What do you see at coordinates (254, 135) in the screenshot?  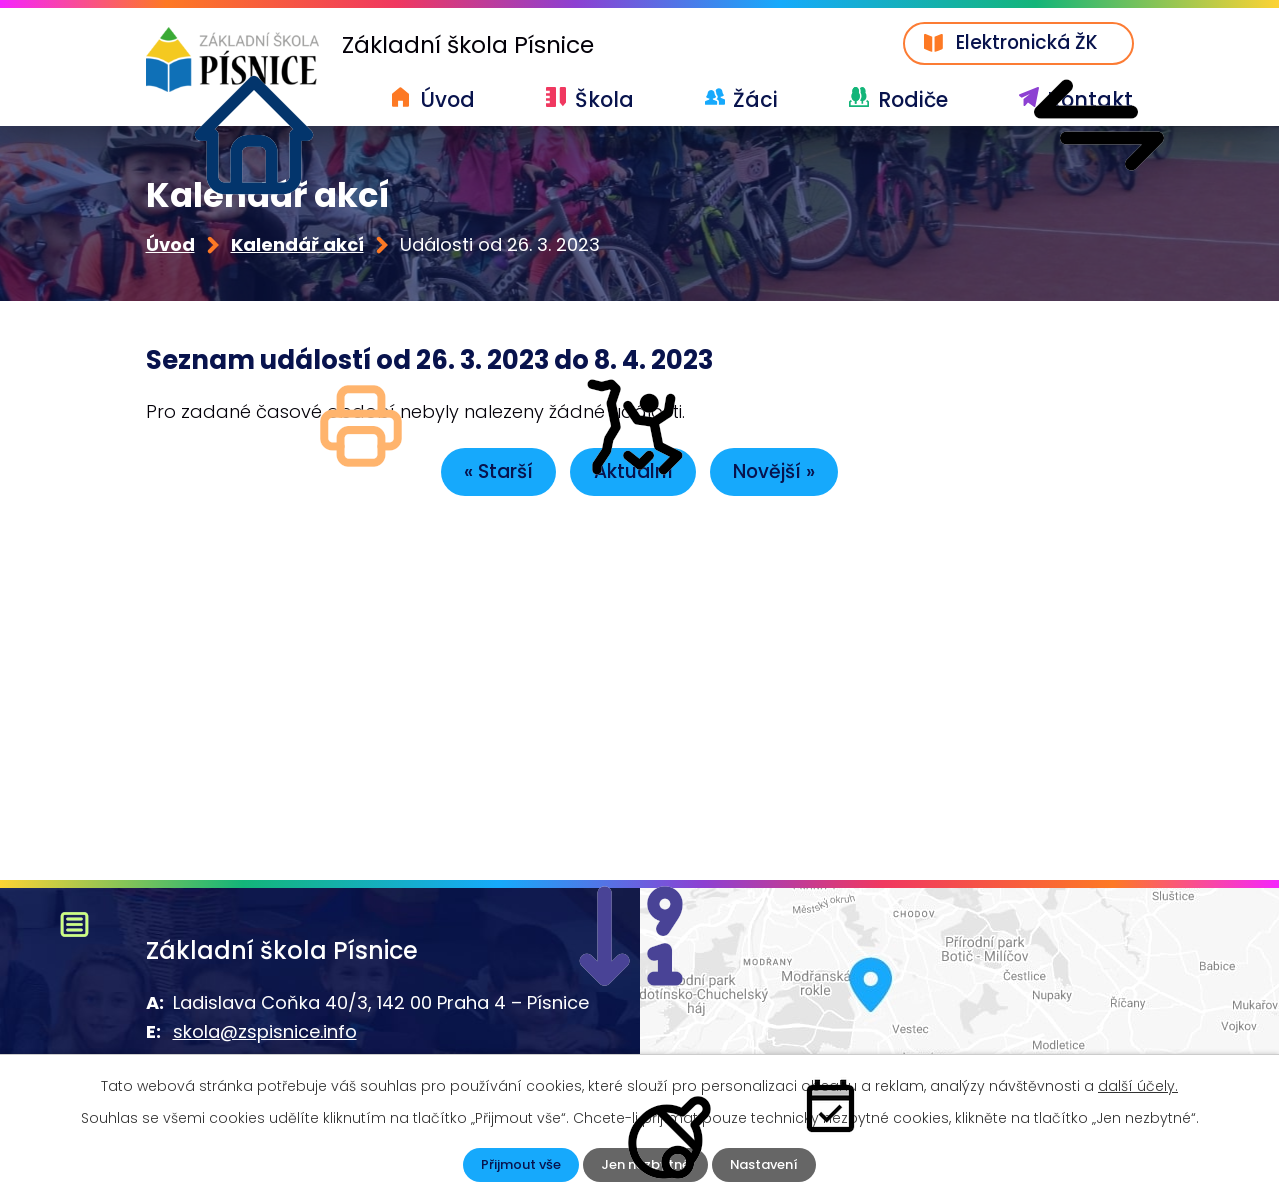 I see `navigate to the home screen` at bounding box center [254, 135].